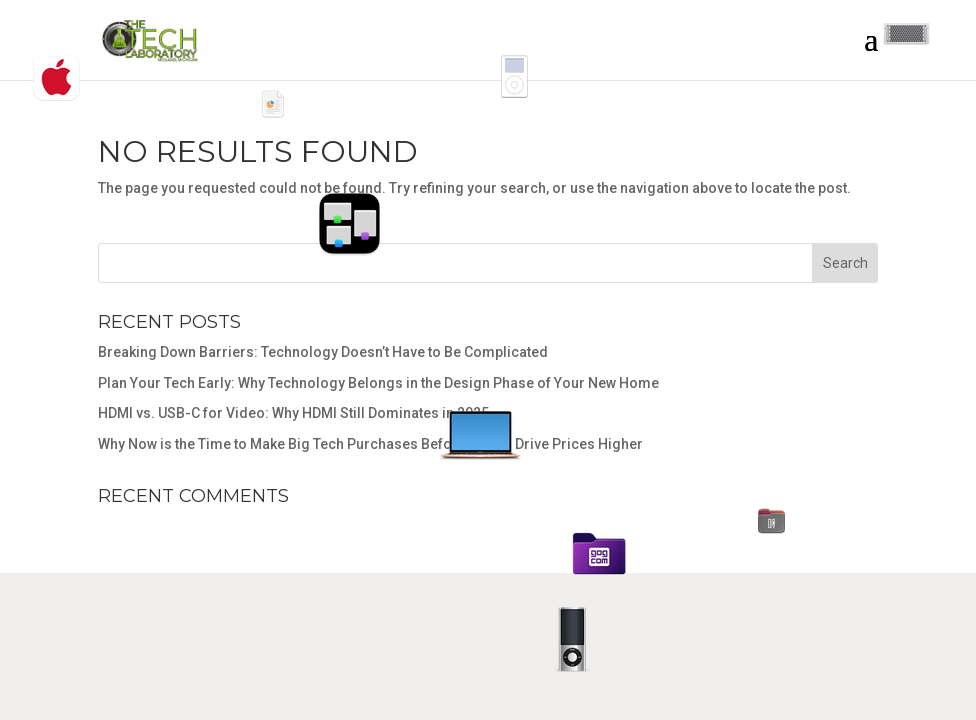 The image size is (976, 720). Describe the element at coordinates (514, 76) in the screenshot. I see `manage connected iPod device` at that location.